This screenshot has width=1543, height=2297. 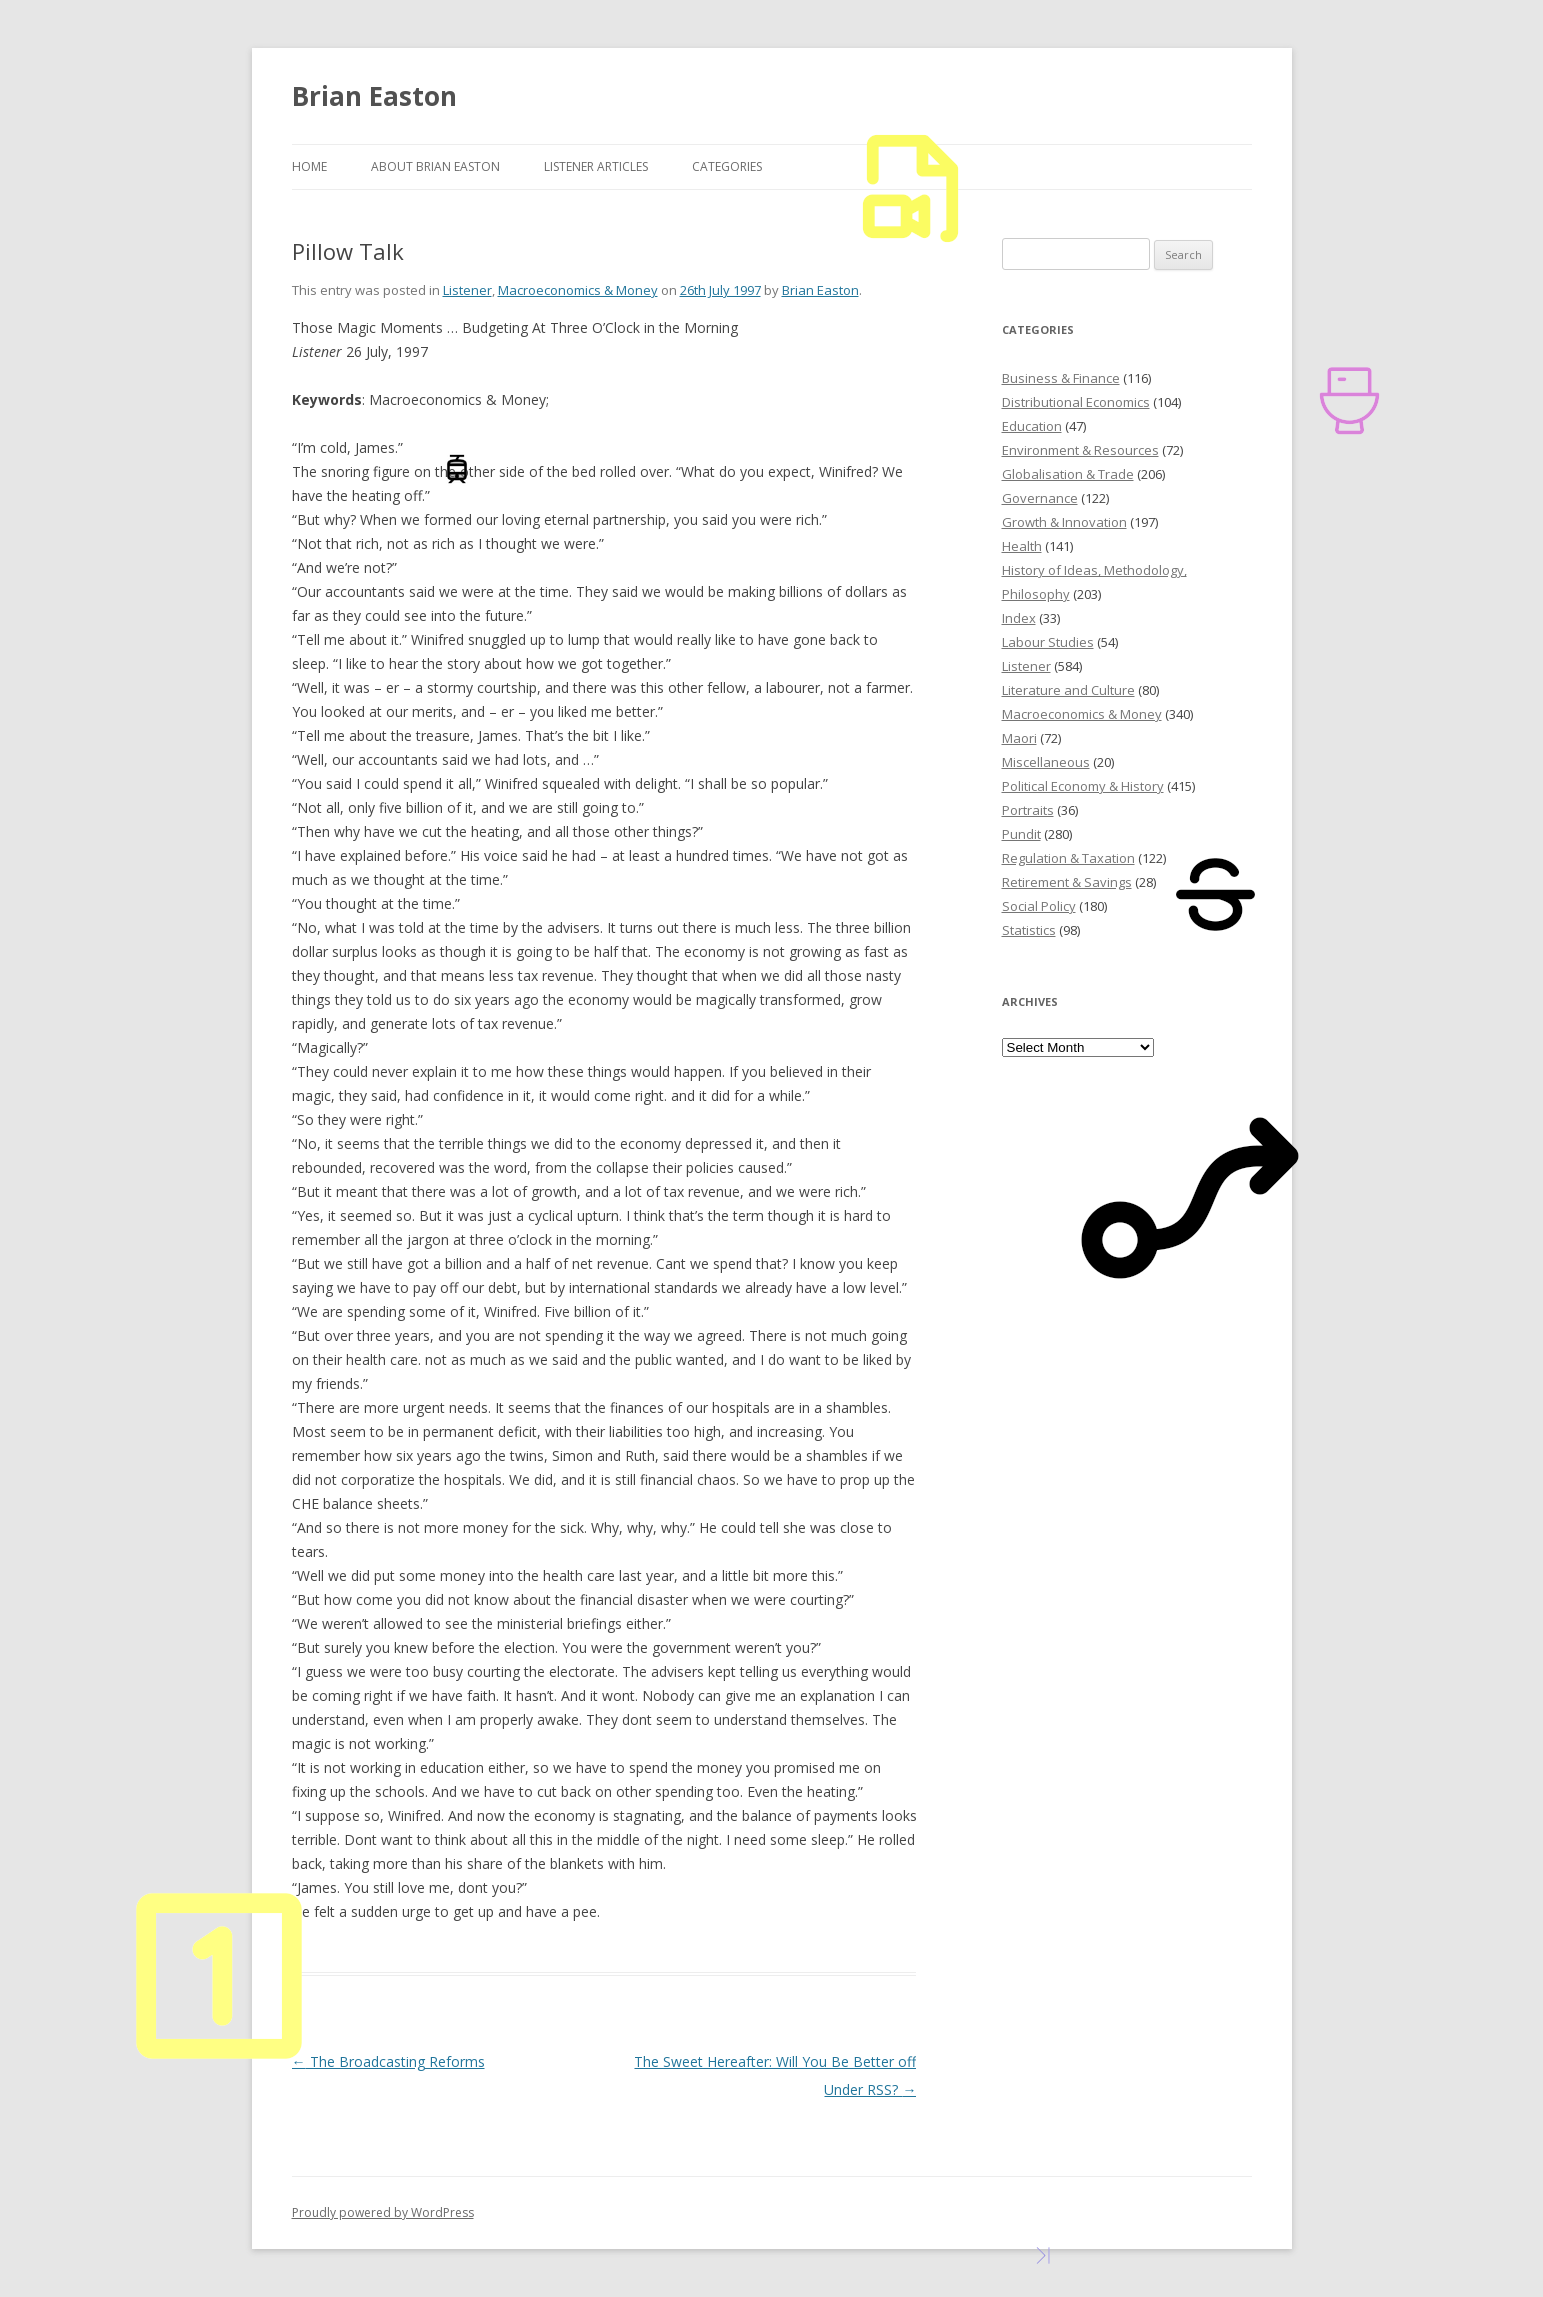 What do you see at coordinates (1349, 399) in the screenshot?
I see `indicates restroom or bathroom location` at bounding box center [1349, 399].